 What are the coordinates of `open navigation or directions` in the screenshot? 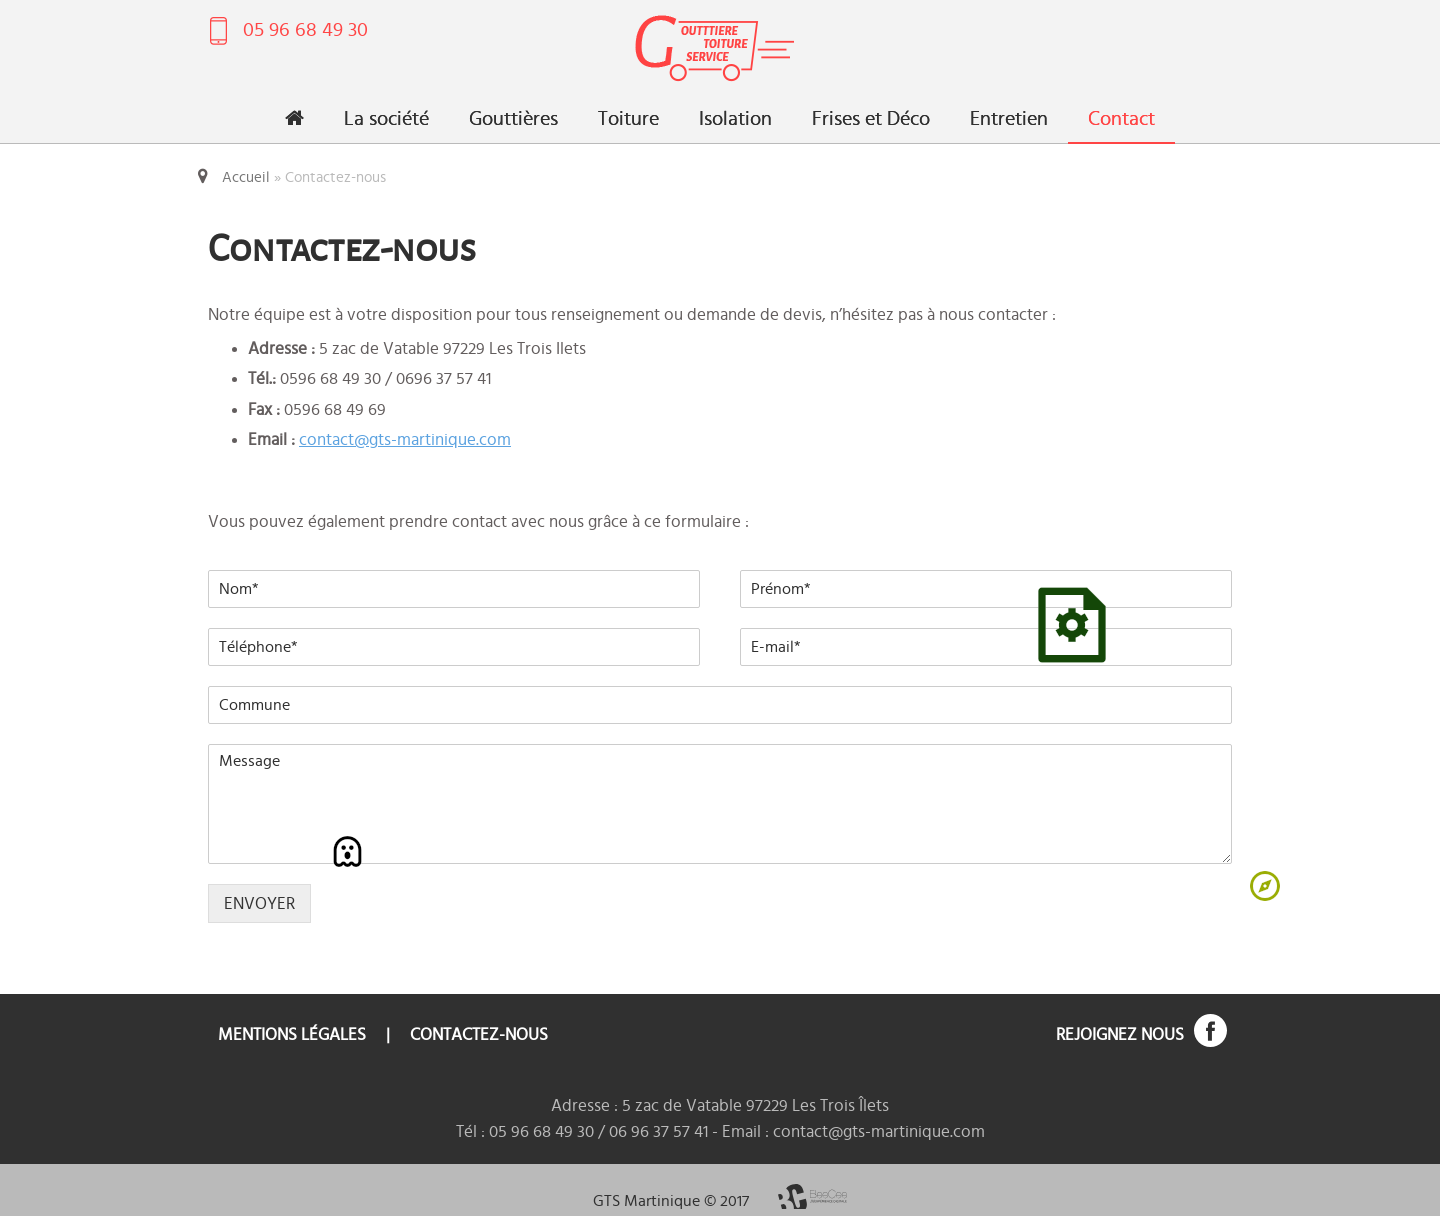 It's located at (1265, 886).